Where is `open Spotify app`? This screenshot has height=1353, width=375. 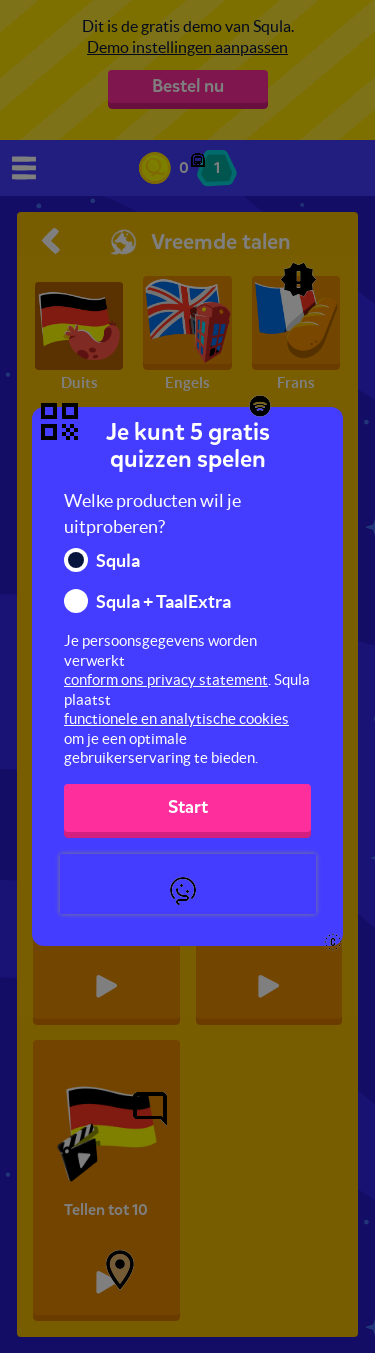
open Spotify app is located at coordinates (260, 406).